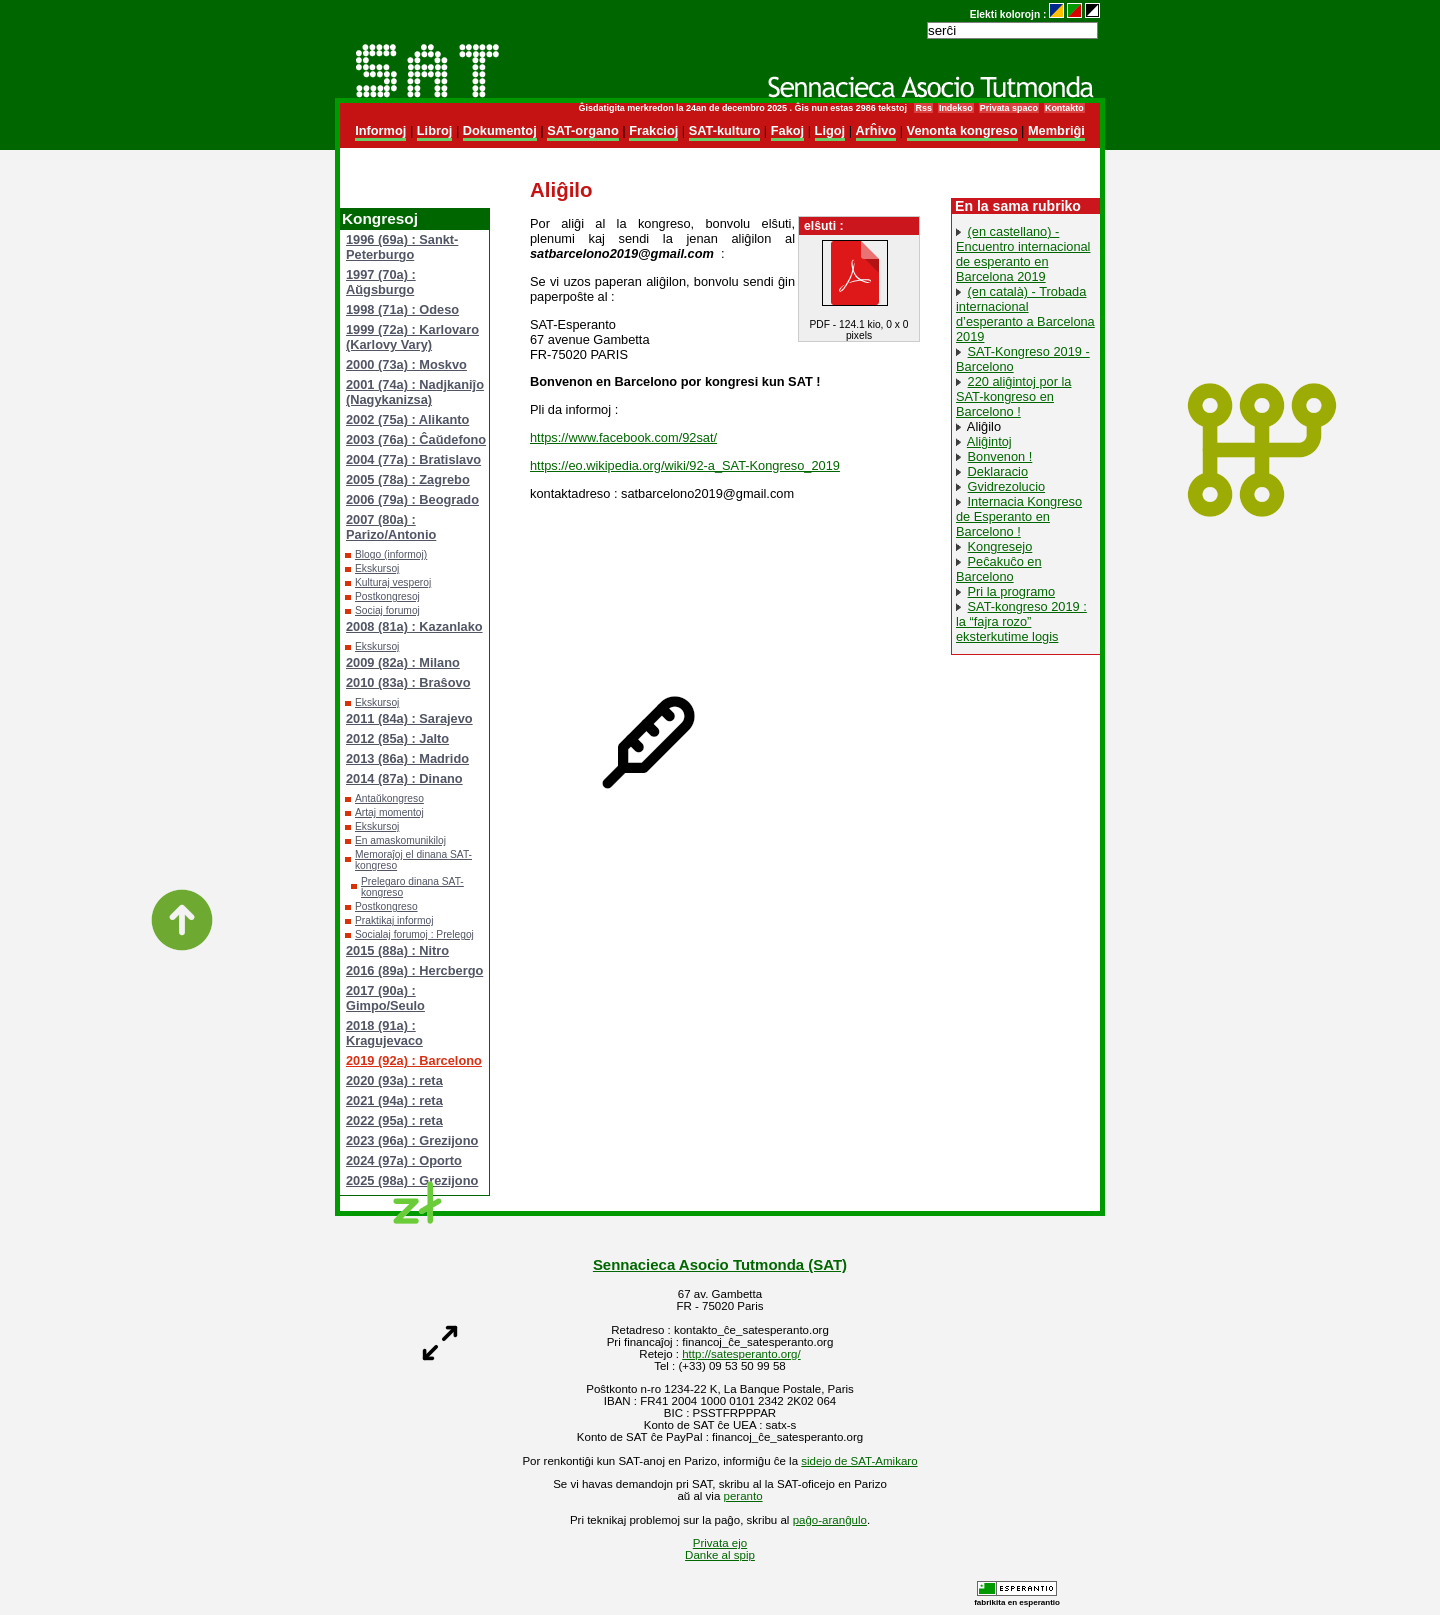 The width and height of the screenshot is (1440, 1615). Describe the element at coordinates (440, 1343) in the screenshot. I see `expand to fullscreen mode` at that location.